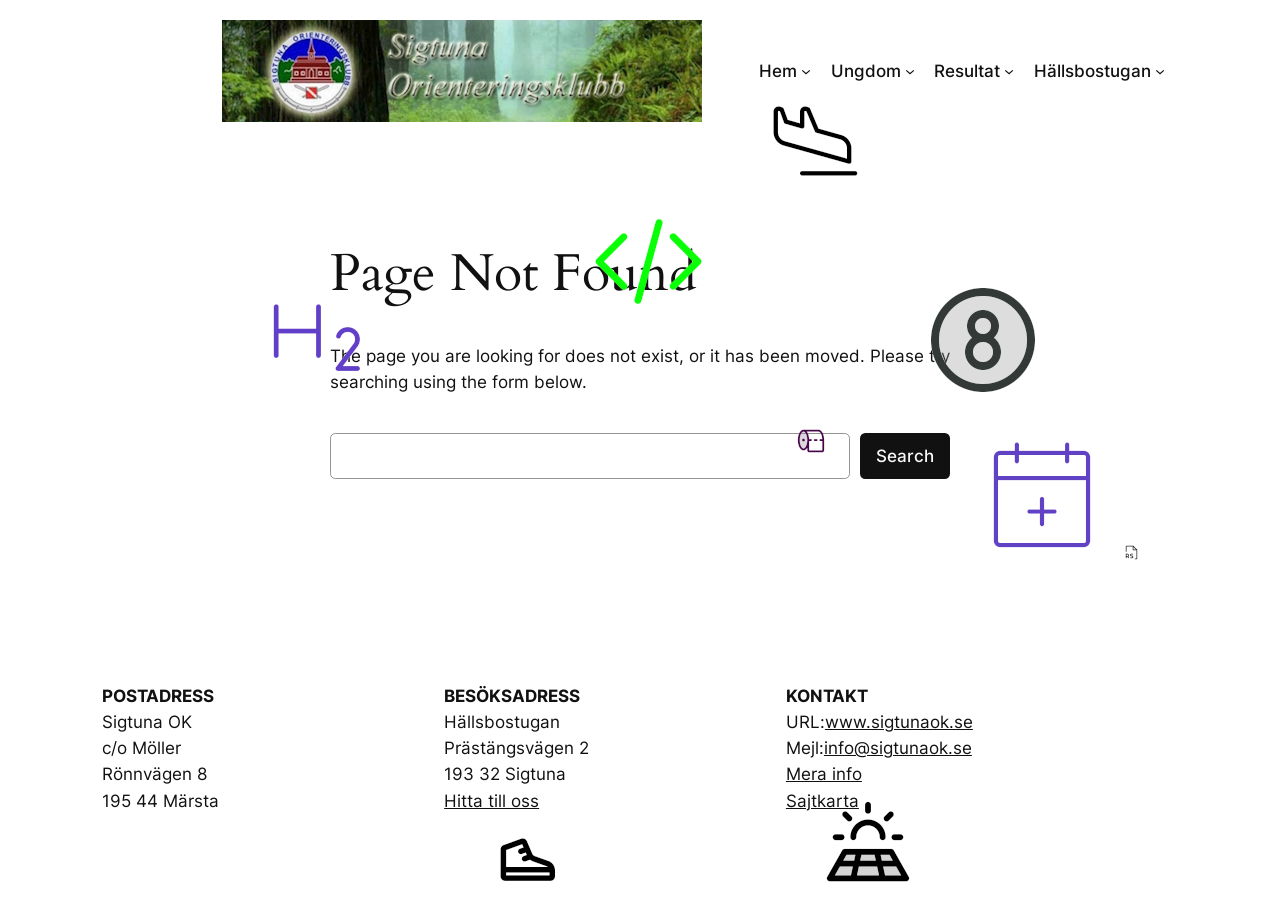 The height and width of the screenshot is (916, 1280). Describe the element at coordinates (648, 261) in the screenshot. I see `view or edit source code` at that location.